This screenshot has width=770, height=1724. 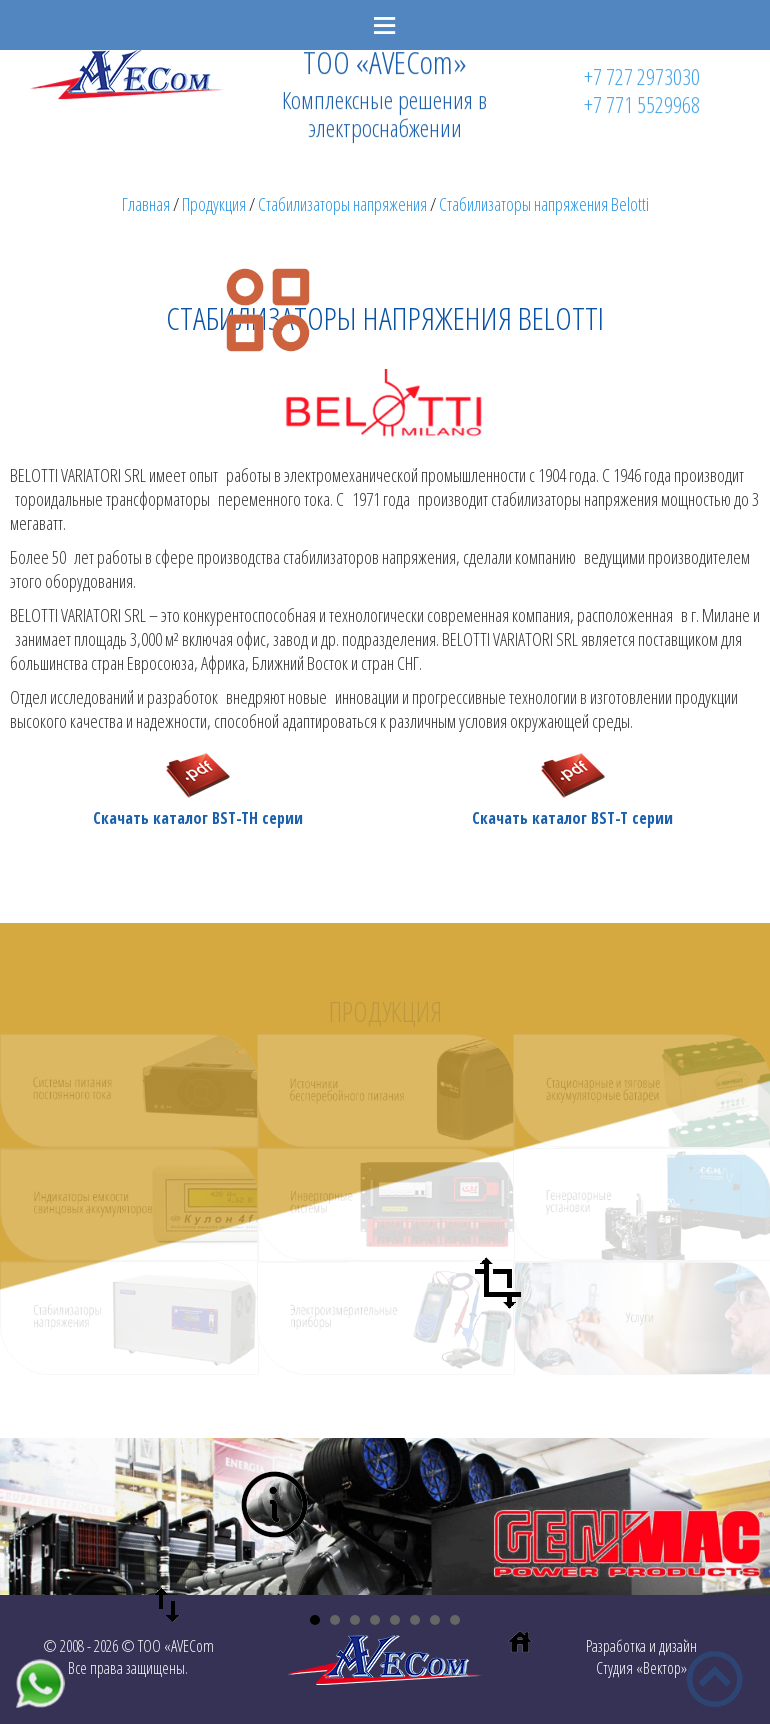 What do you see at coordinates (498, 1283) in the screenshot?
I see `transform or resize an image` at bounding box center [498, 1283].